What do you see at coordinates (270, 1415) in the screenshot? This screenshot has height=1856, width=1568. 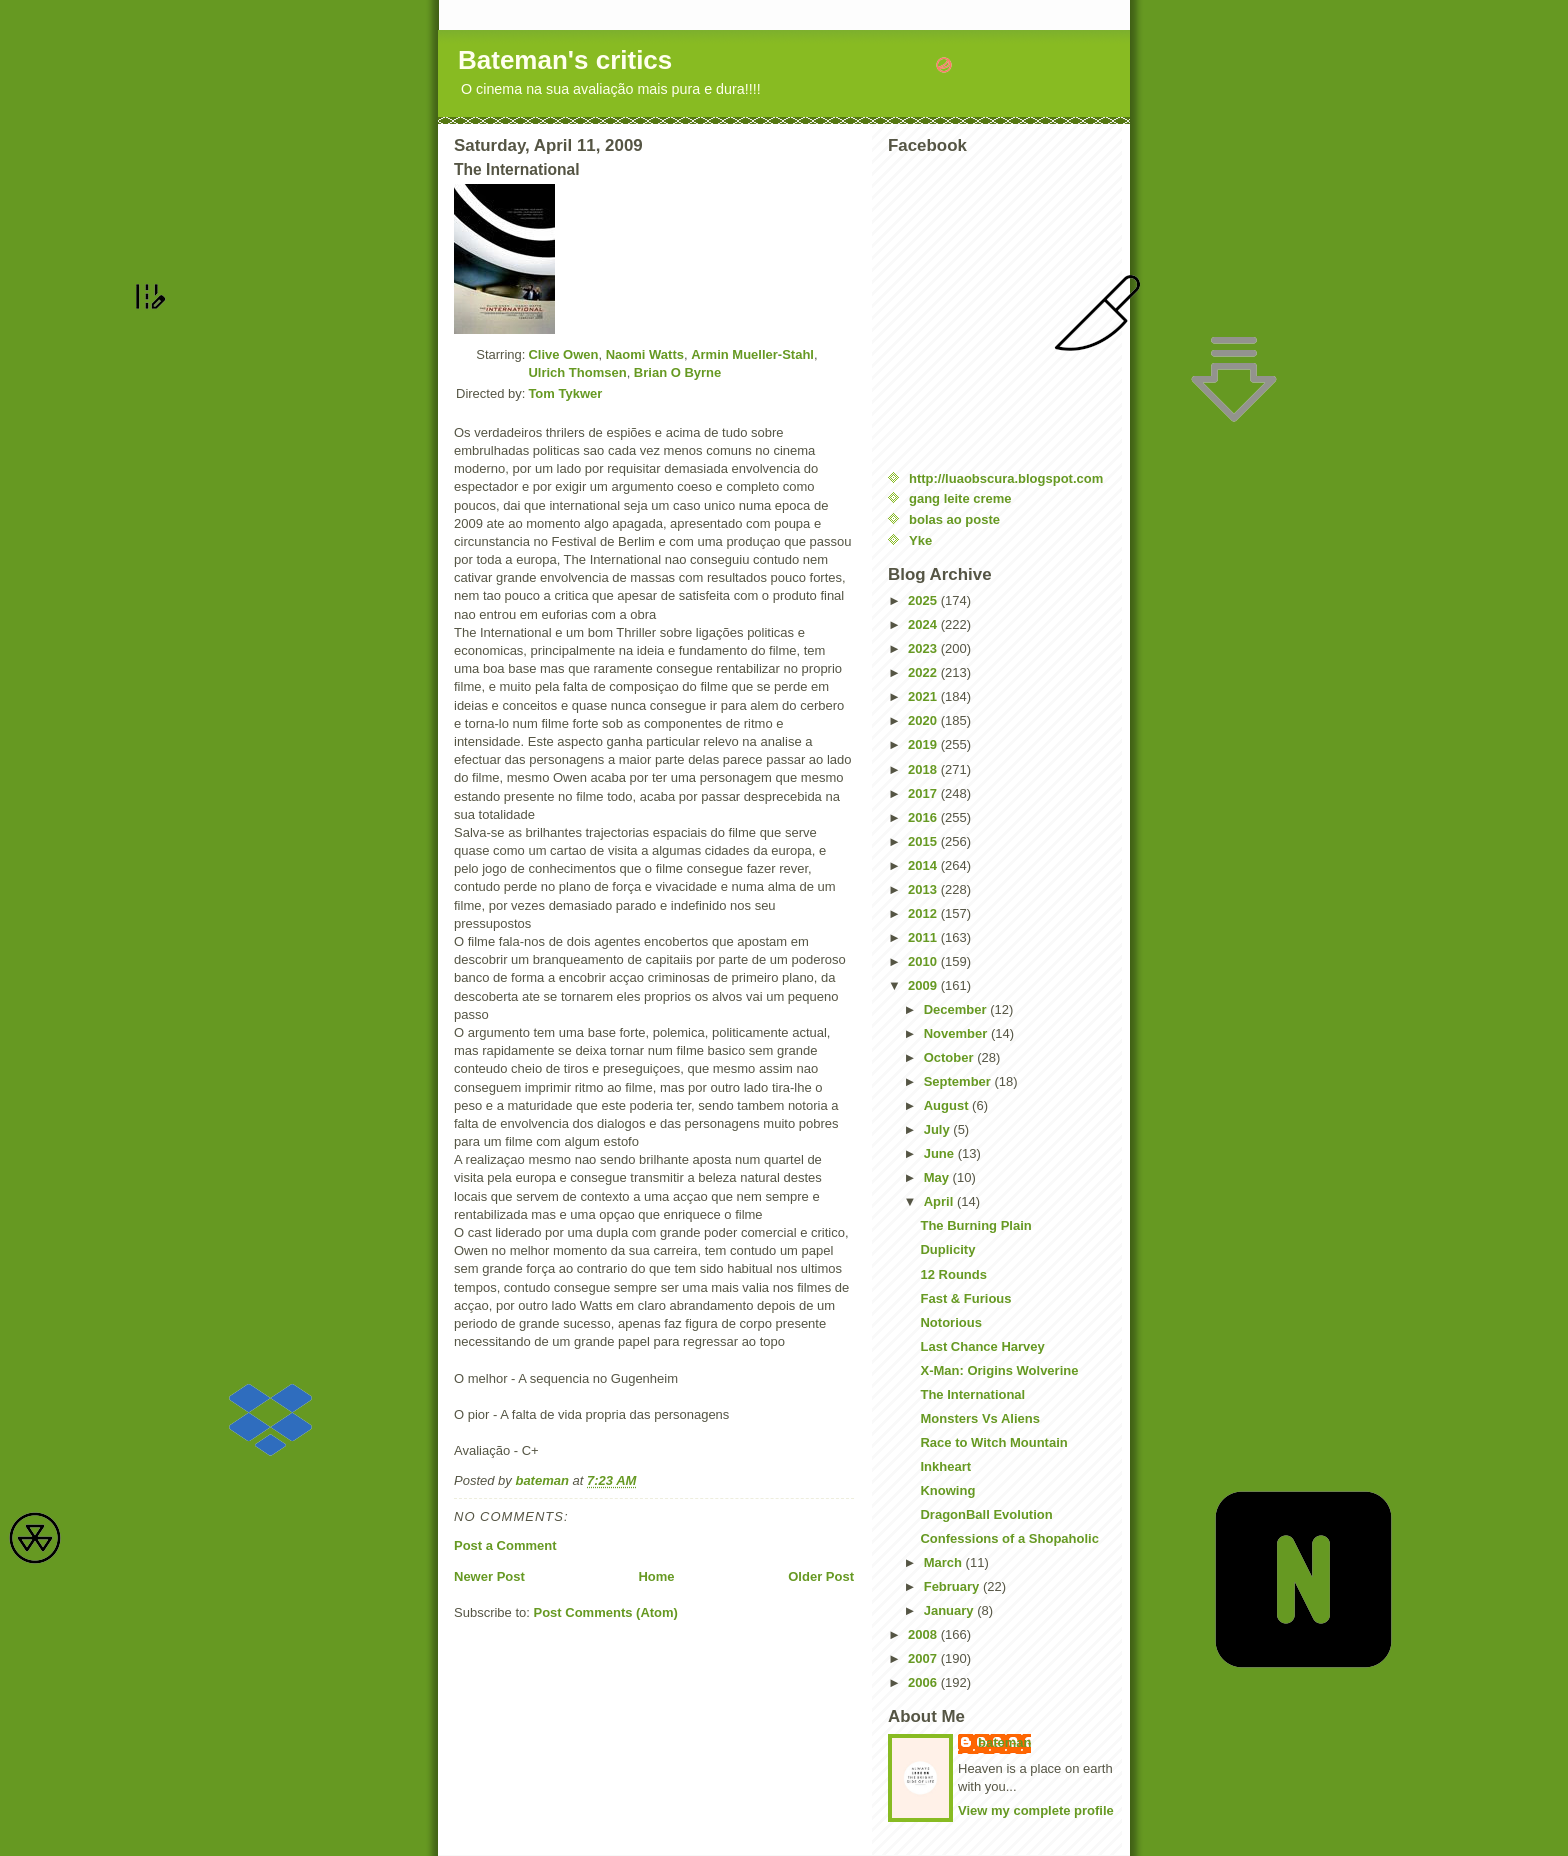 I see `open Dropbox app` at bounding box center [270, 1415].